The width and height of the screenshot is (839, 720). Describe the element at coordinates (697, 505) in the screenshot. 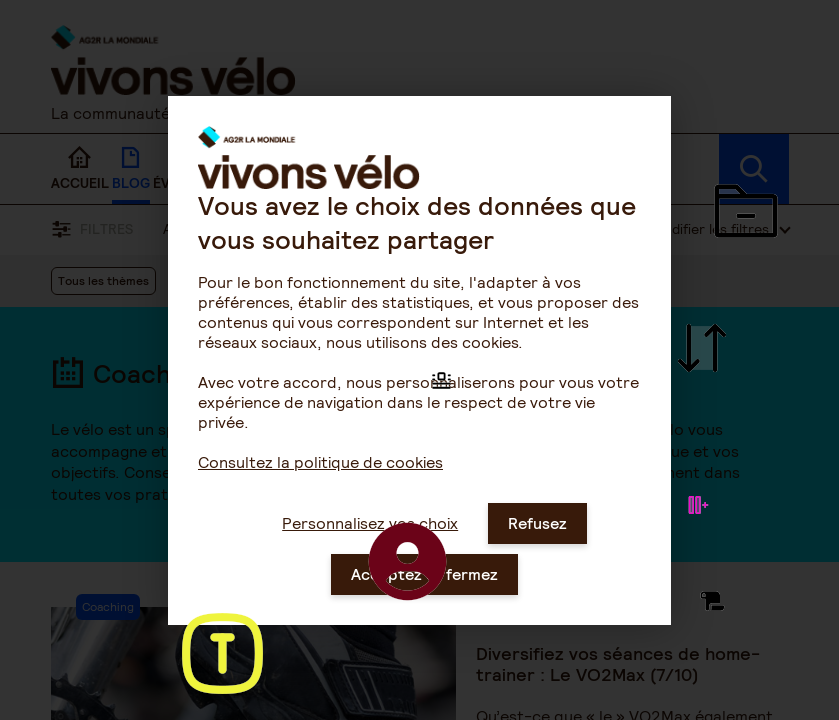

I see `add a new column to the right` at that location.